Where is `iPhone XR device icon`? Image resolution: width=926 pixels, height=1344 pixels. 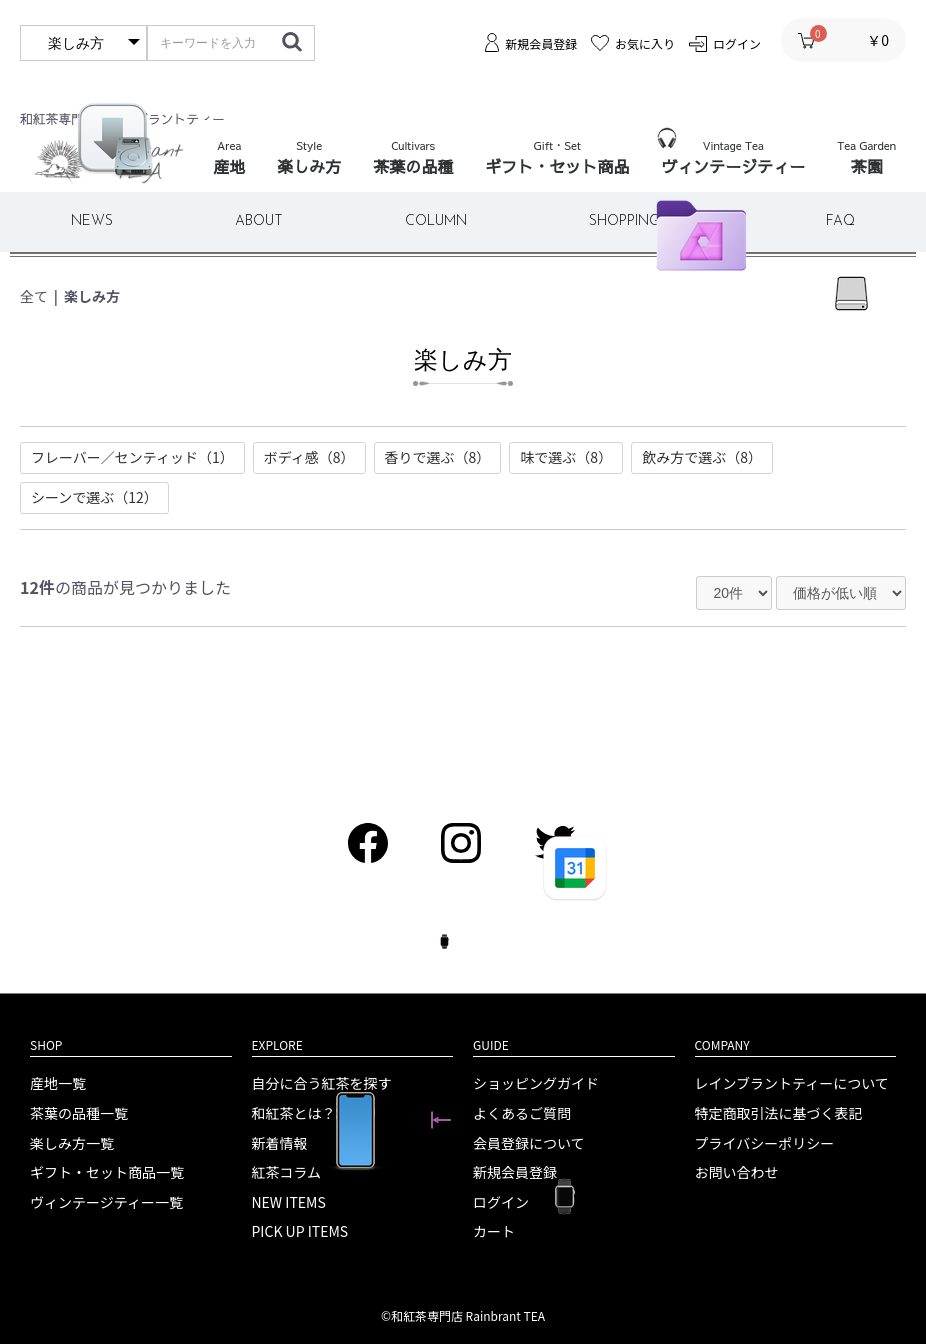
iPhone XR device icon is located at coordinates (355, 1131).